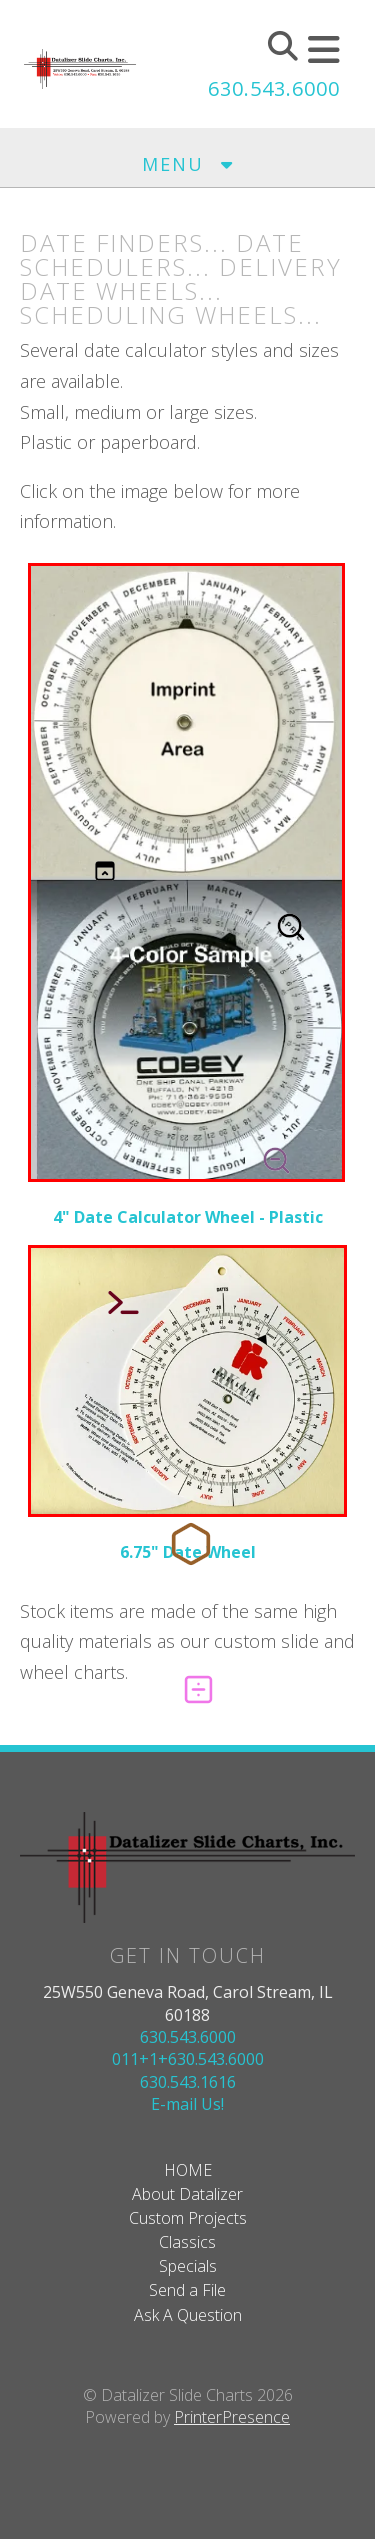  What do you see at coordinates (276, 1160) in the screenshot?
I see `zoom out to see more content` at bounding box center [276, 1160].